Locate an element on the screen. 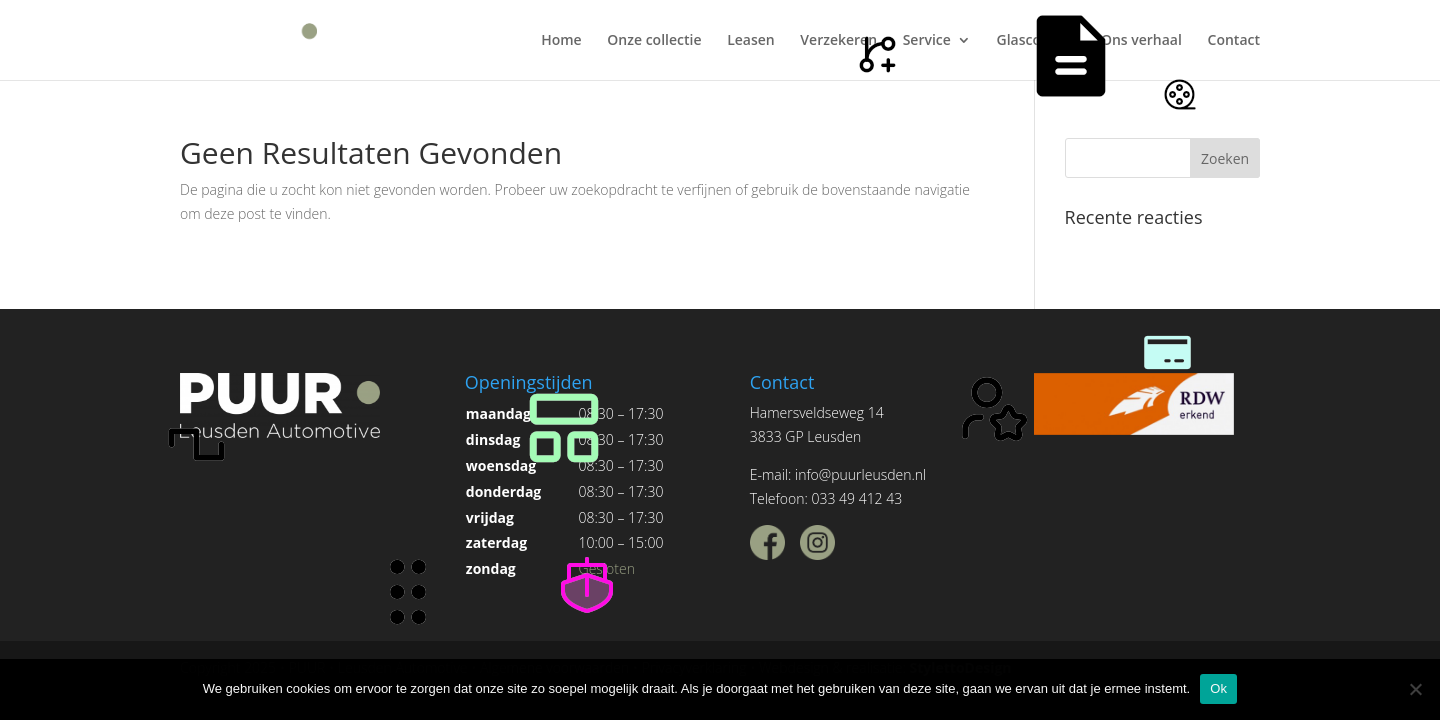  view favorite or starred user is located at coordinates (993, 408).